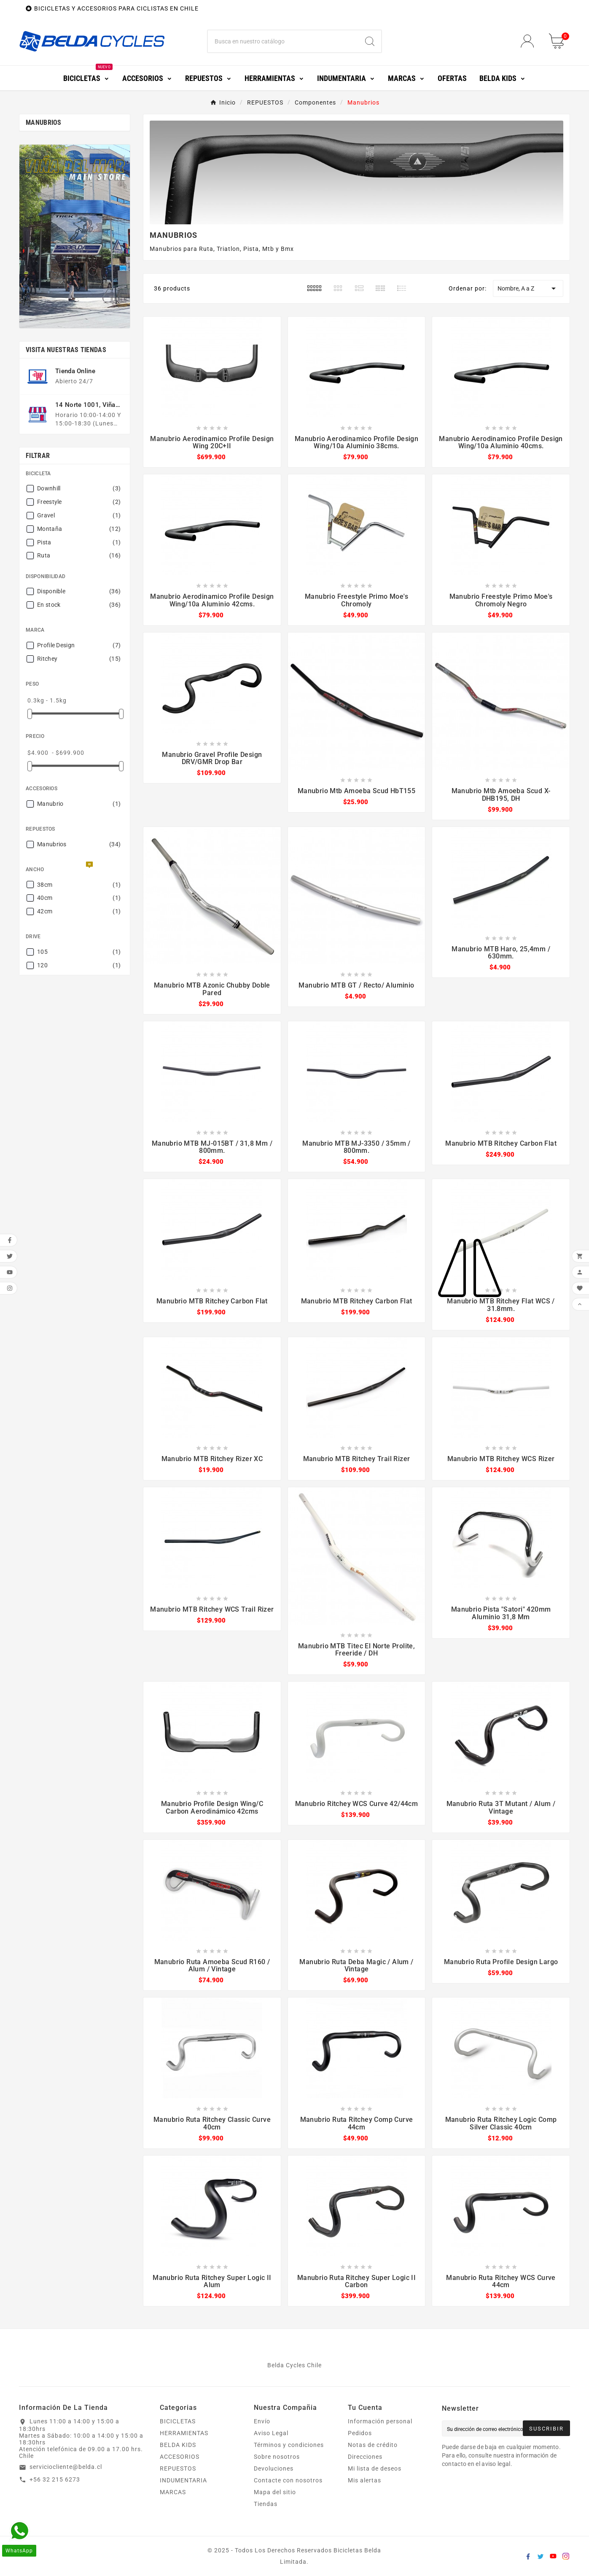 This screenshot has width=589, height=2576. What do you see at coordinates (470, 1271) in the screenshot?
I see `flip image horizontally` at bounding box center [470, 1271].